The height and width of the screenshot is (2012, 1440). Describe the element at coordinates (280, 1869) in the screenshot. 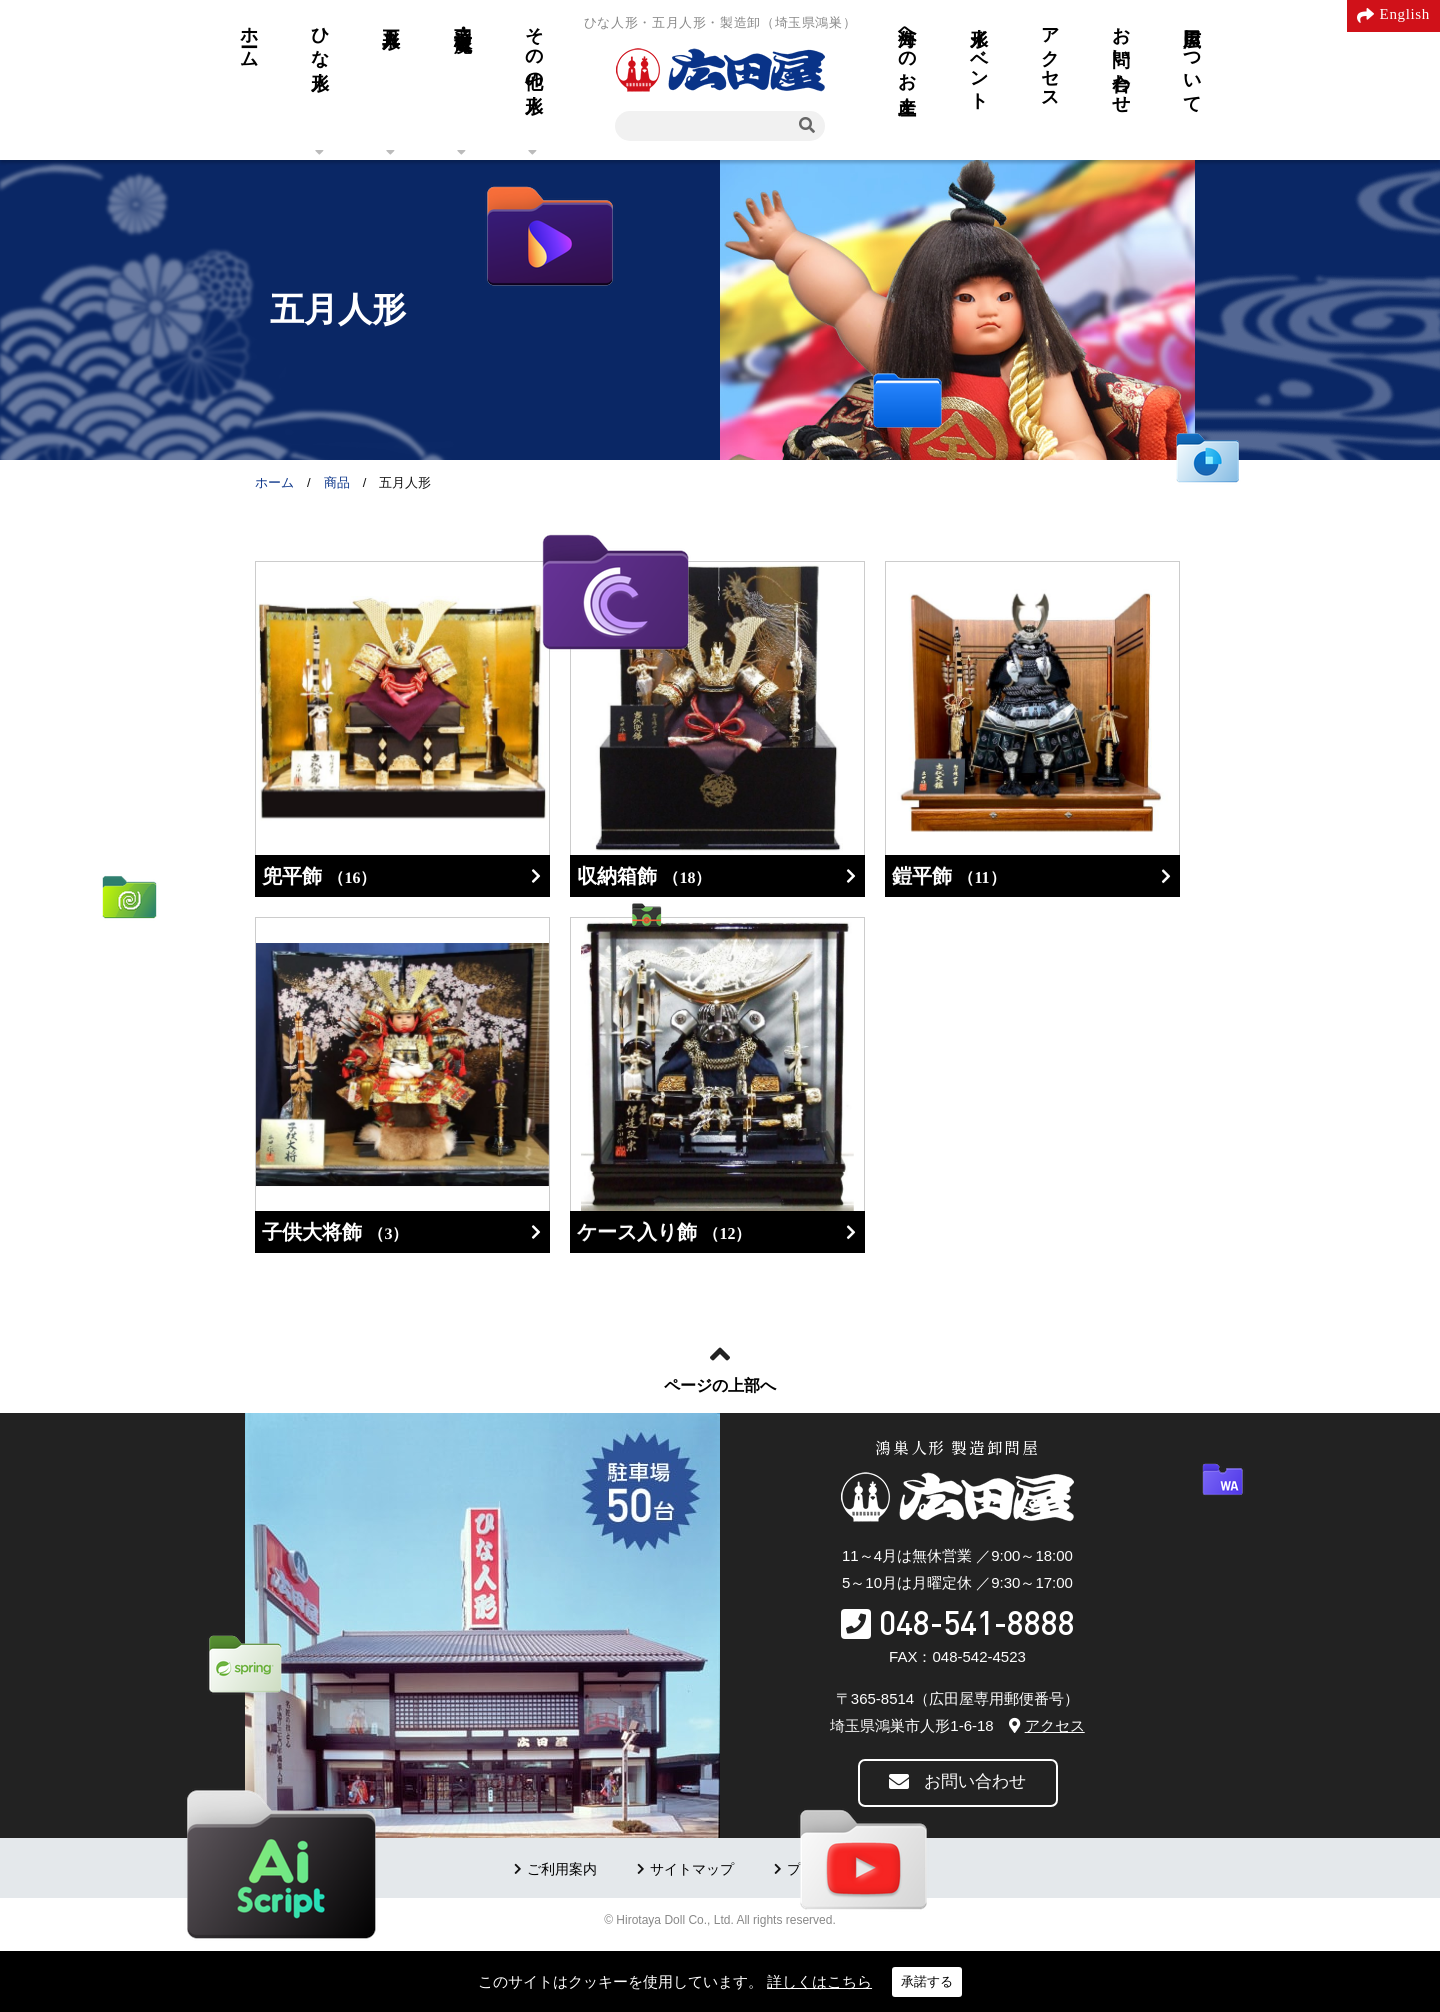

I see `open folder containing AI scripts` at that location.